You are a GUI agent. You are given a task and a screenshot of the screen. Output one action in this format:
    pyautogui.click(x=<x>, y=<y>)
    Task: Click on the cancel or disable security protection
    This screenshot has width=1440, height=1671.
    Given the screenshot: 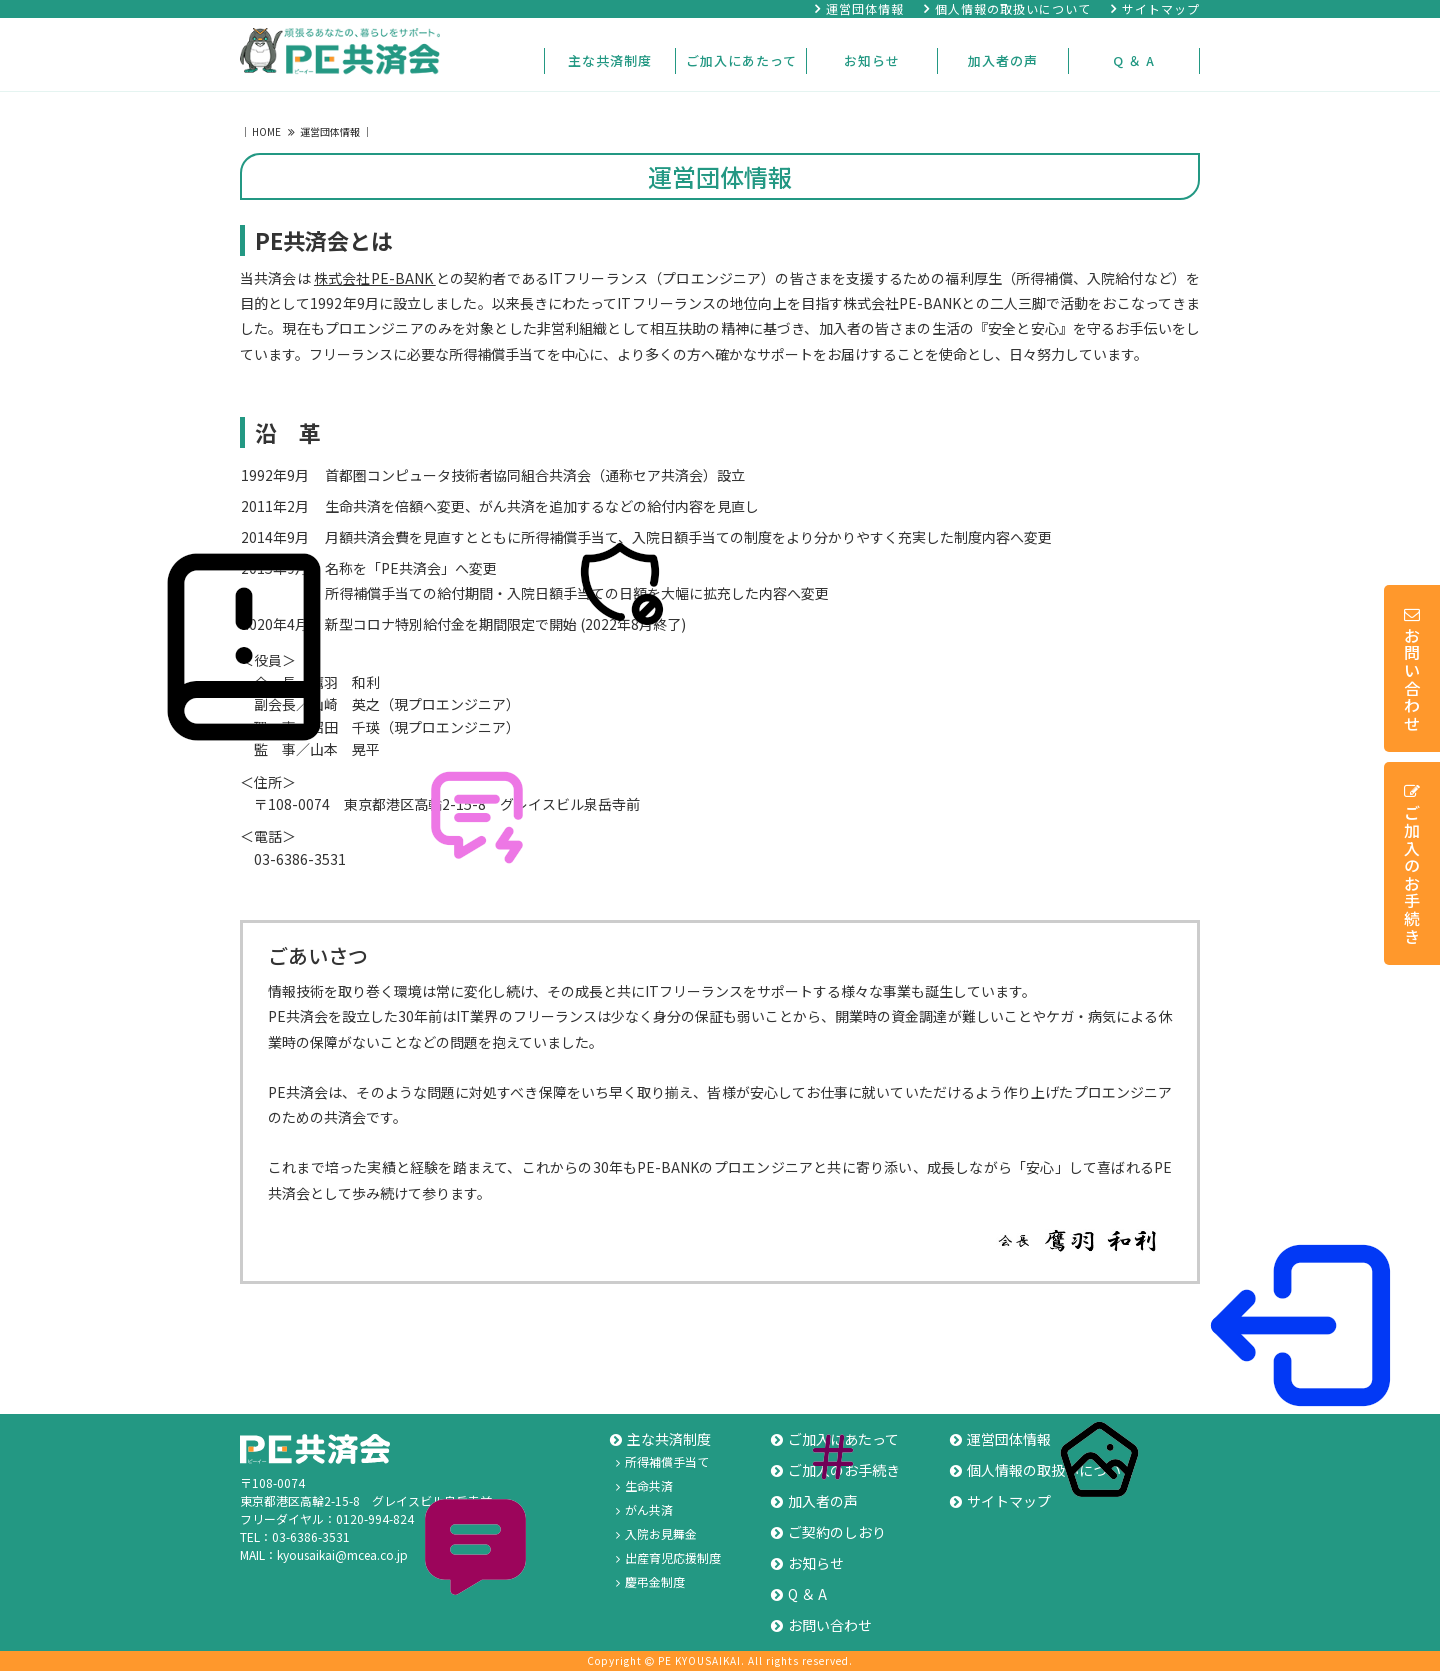 What is the action you would take?
    pyautogui.click(x=620, y=582)
    